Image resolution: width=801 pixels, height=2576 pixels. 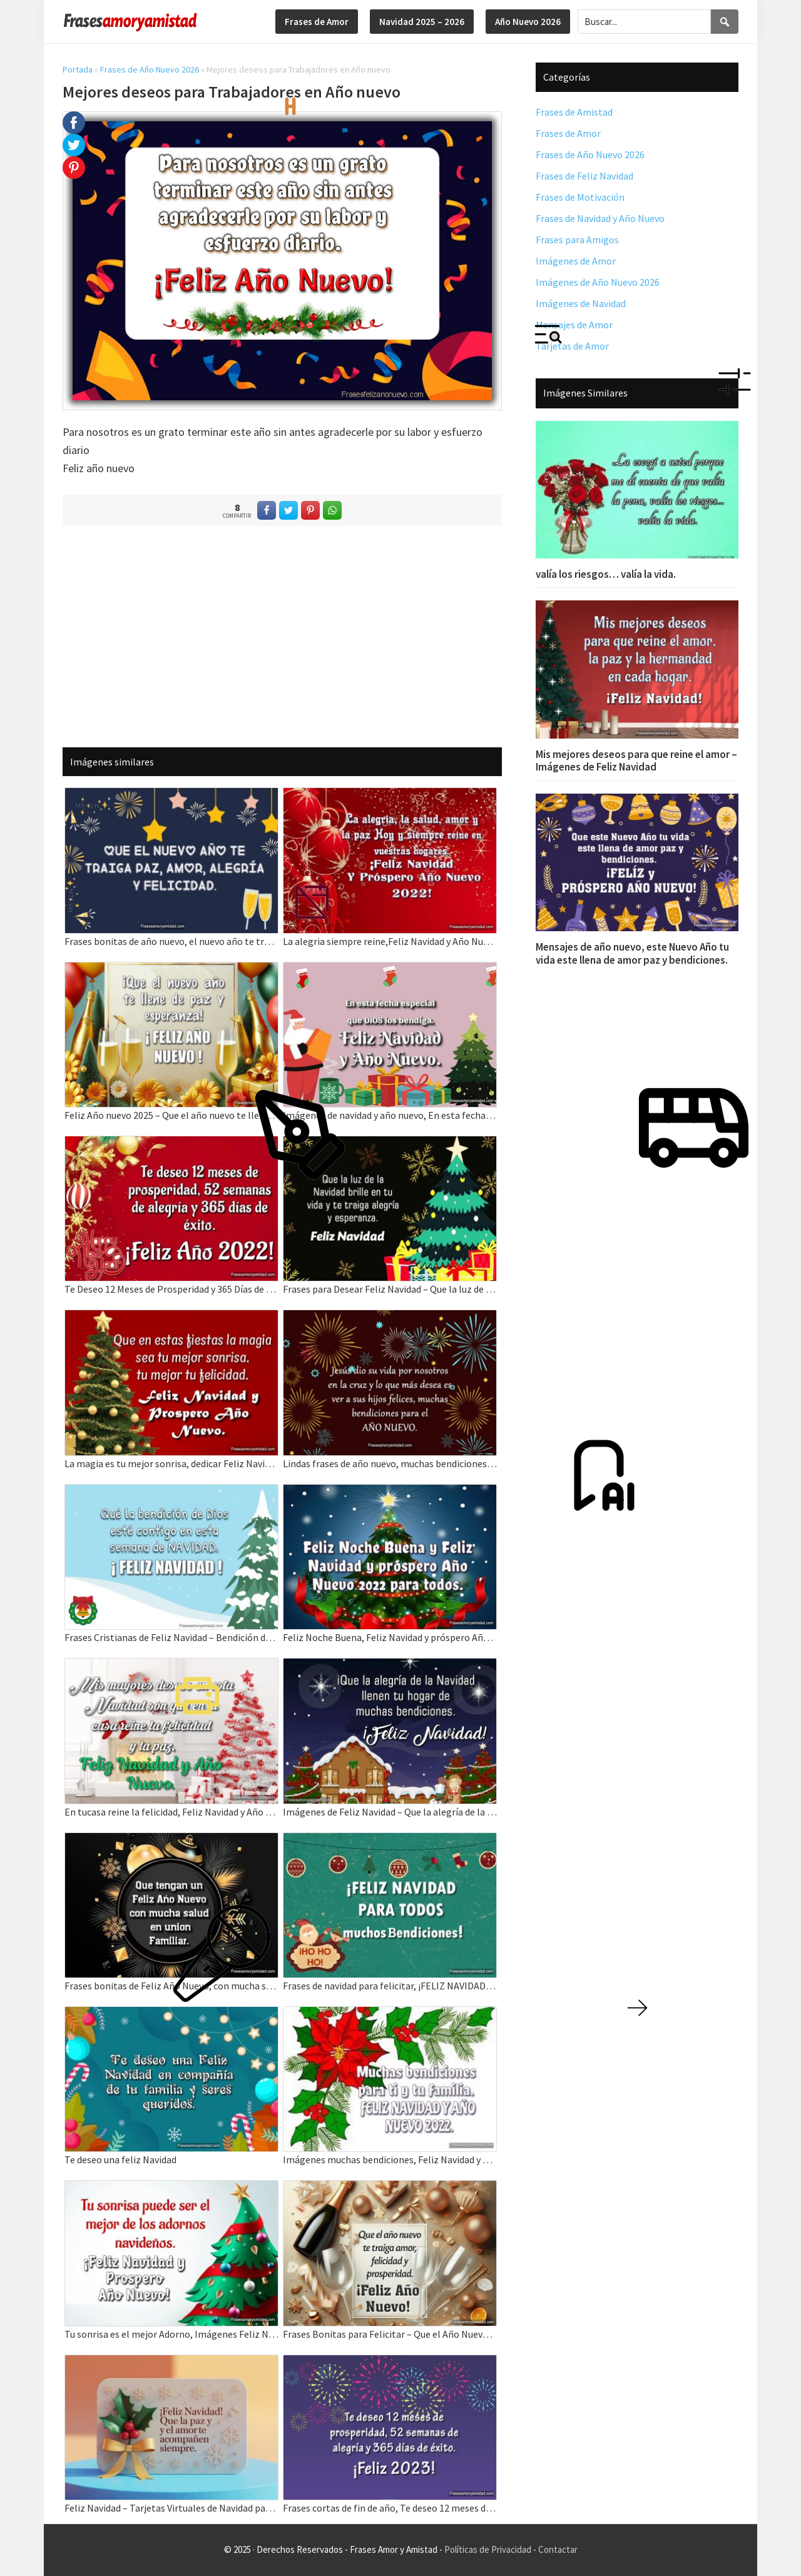 What do you see at coordinates (220, 1955) in the screenshot?
I see `access voice recording or audio input` at bounding box center [220, 1955].